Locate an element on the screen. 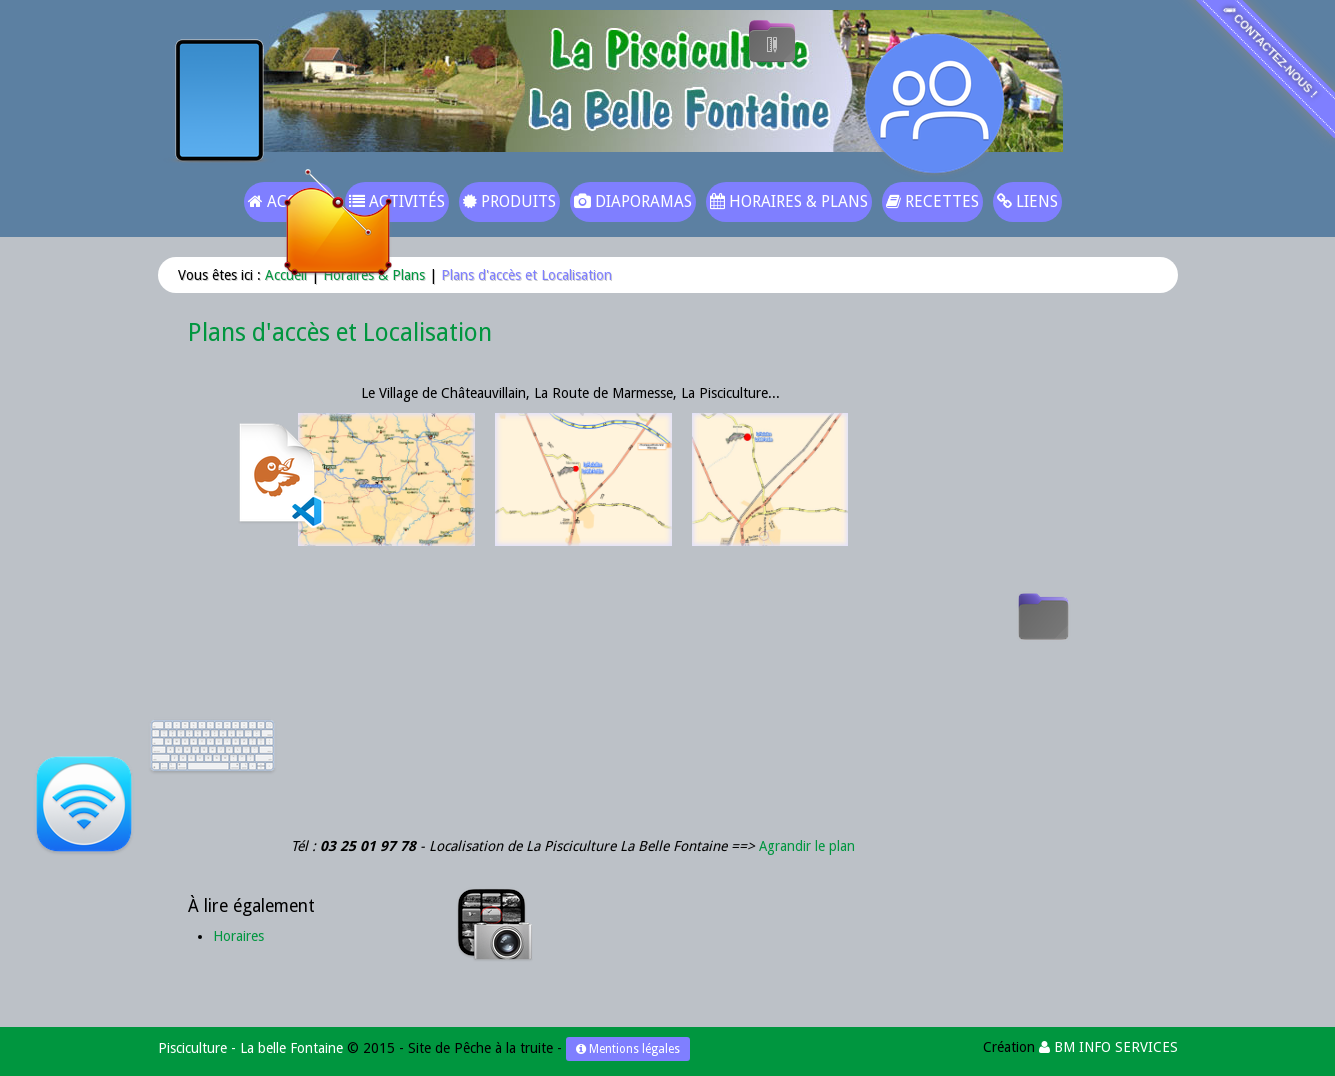  access your templates folder is located at coordinates (772, 41).